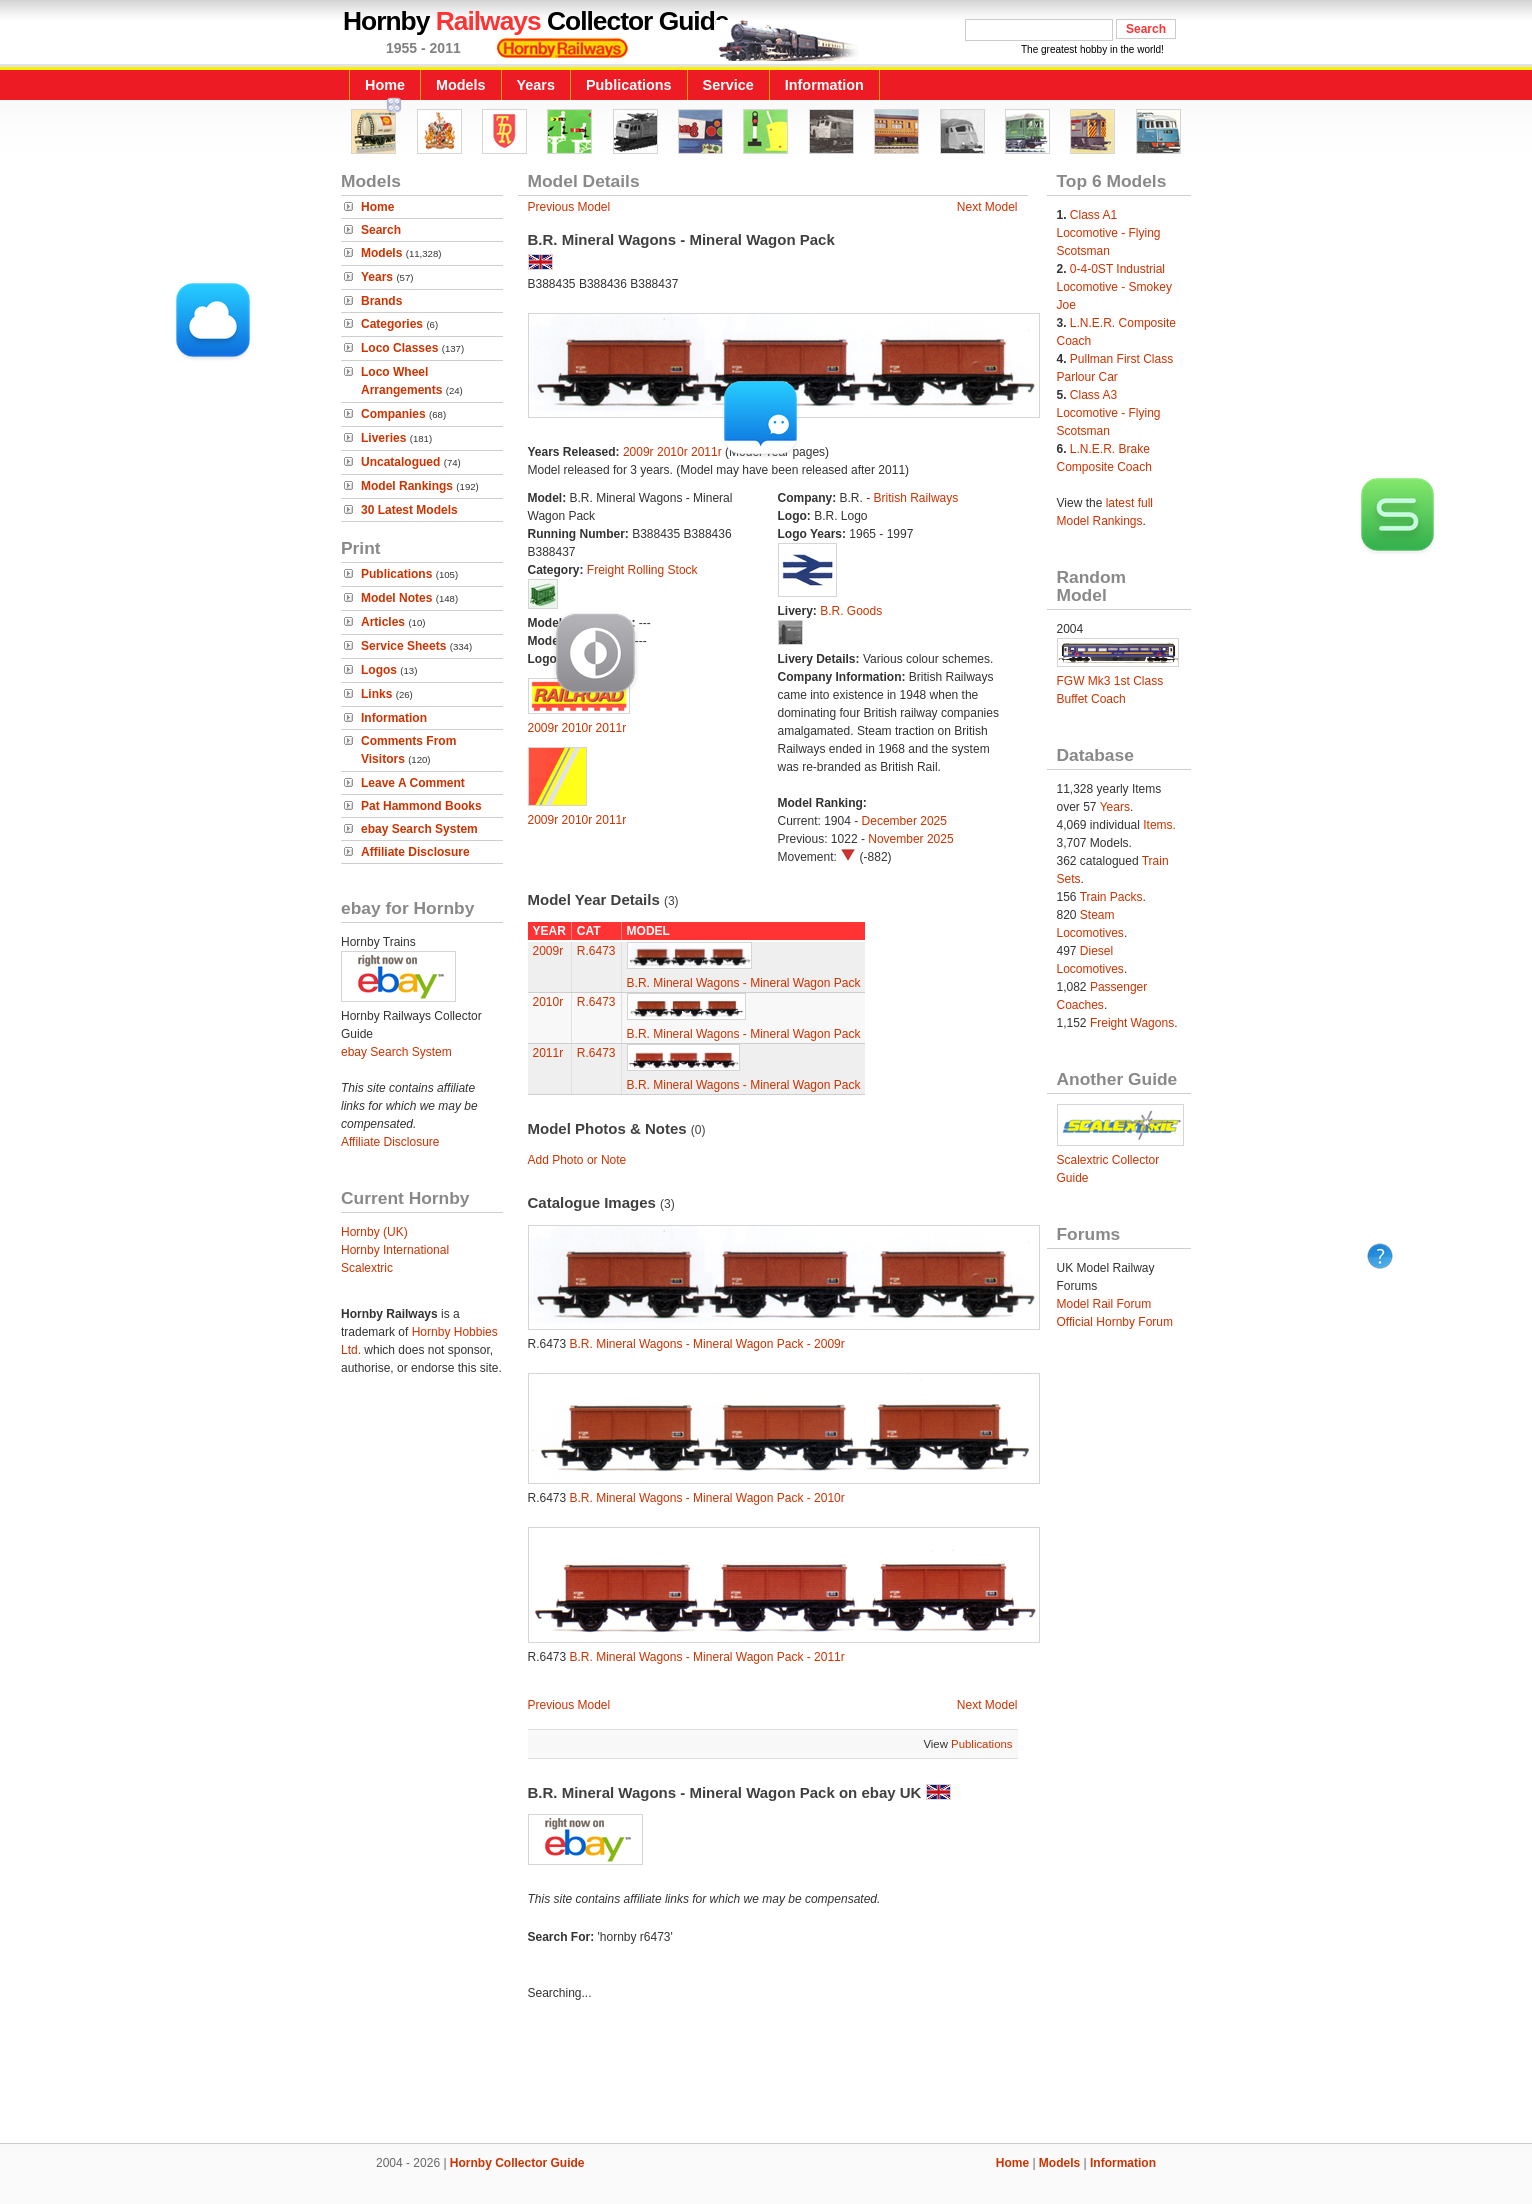 Image resolution: width=1532 pixels, height=2204 pixels. Describe the element at coordinates (1397, 514) in the screenshot. I see `open wps spreadsheets application` at that location.